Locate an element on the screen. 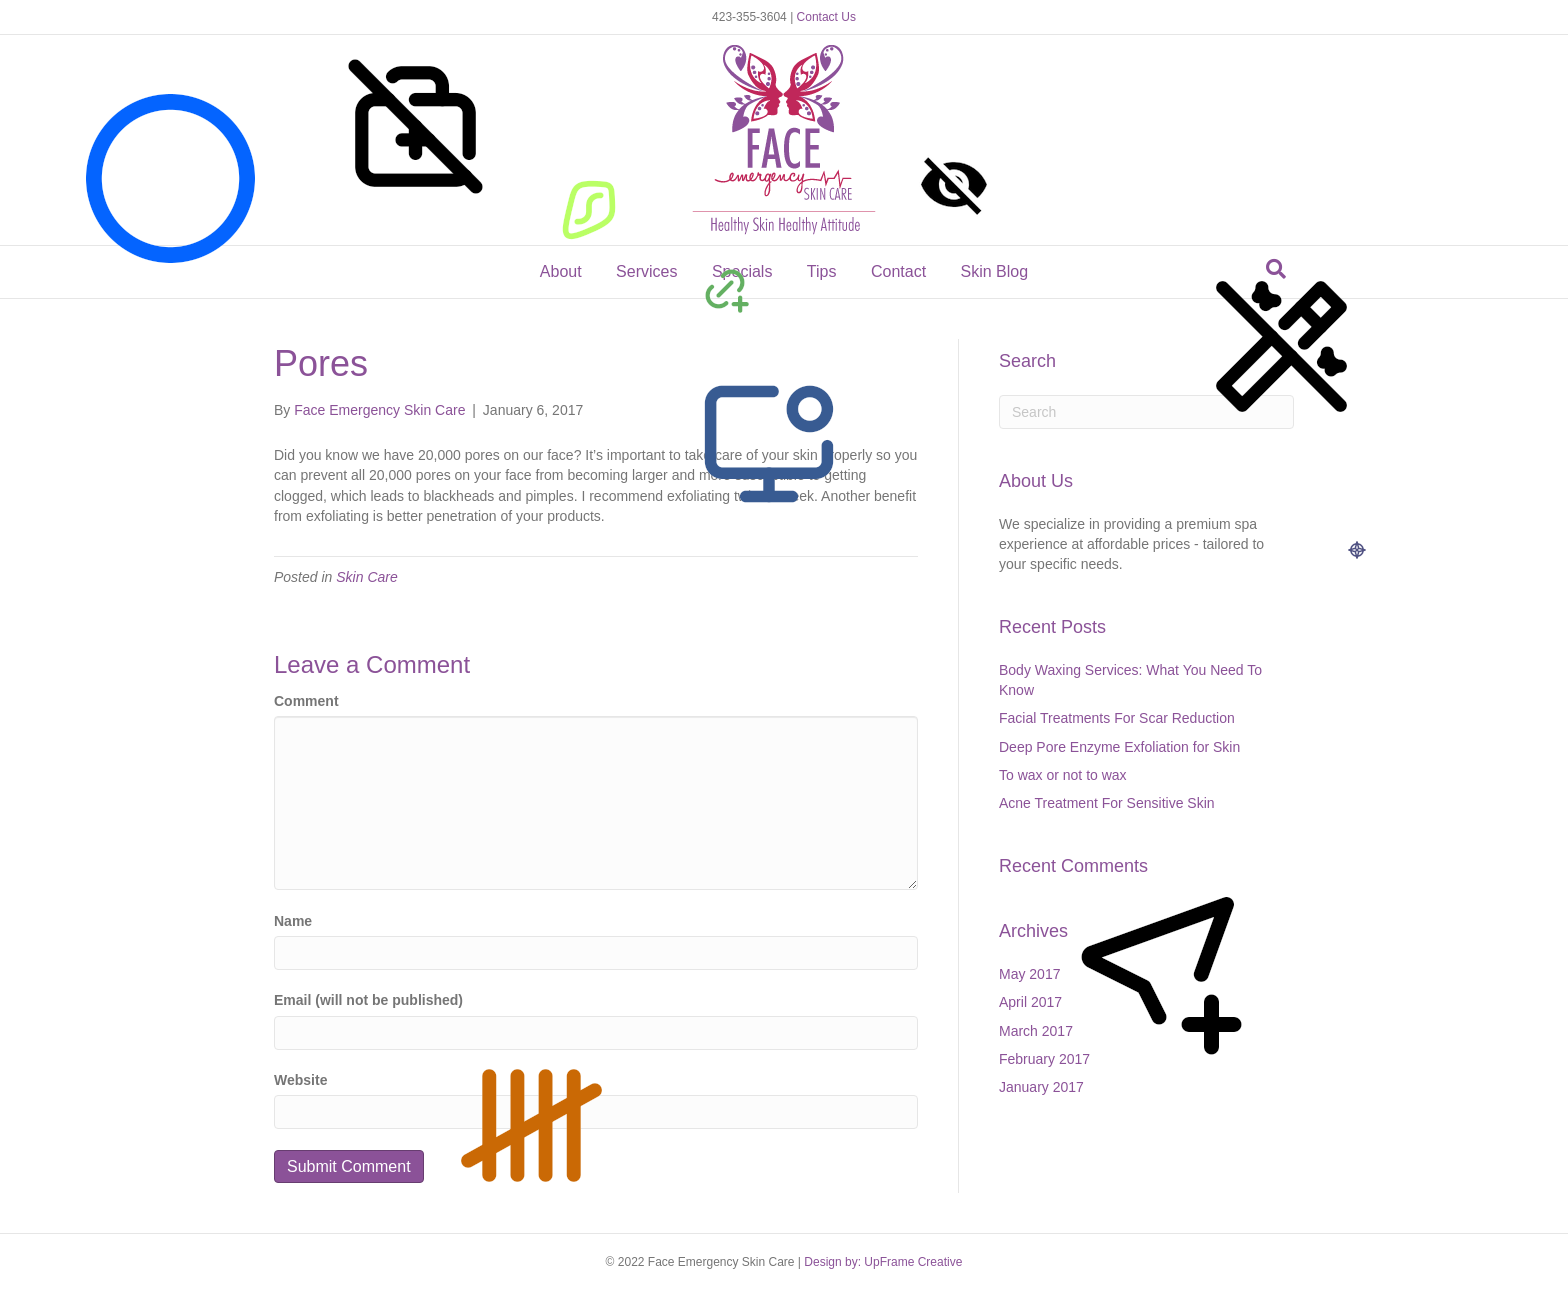 This screenshot has height=1291, width=1568. disable magic wand or auto-enhance feature is located at coordinates (1281, 346).